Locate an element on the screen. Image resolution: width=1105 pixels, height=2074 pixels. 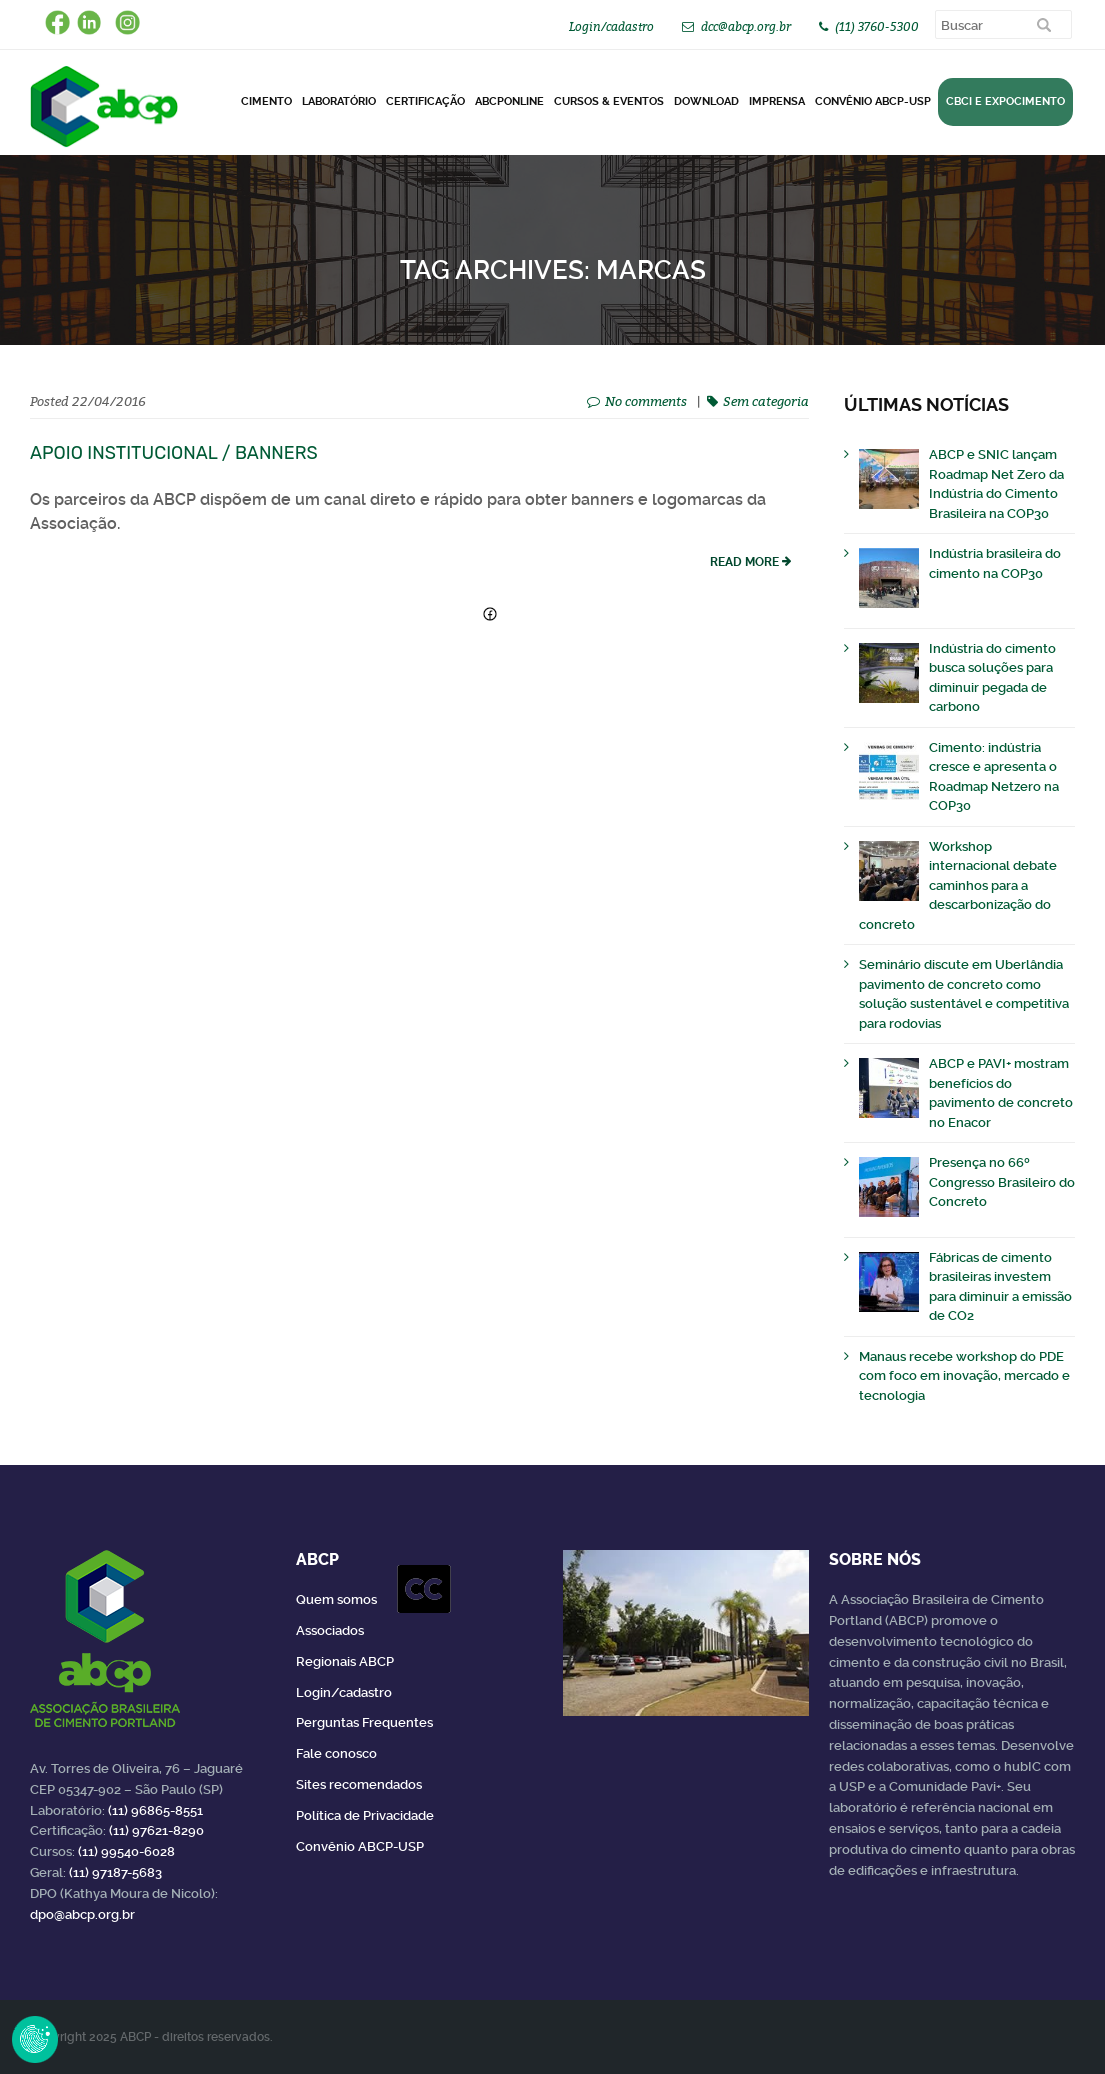
connect with Facebook is located at coordinates (490, 614).